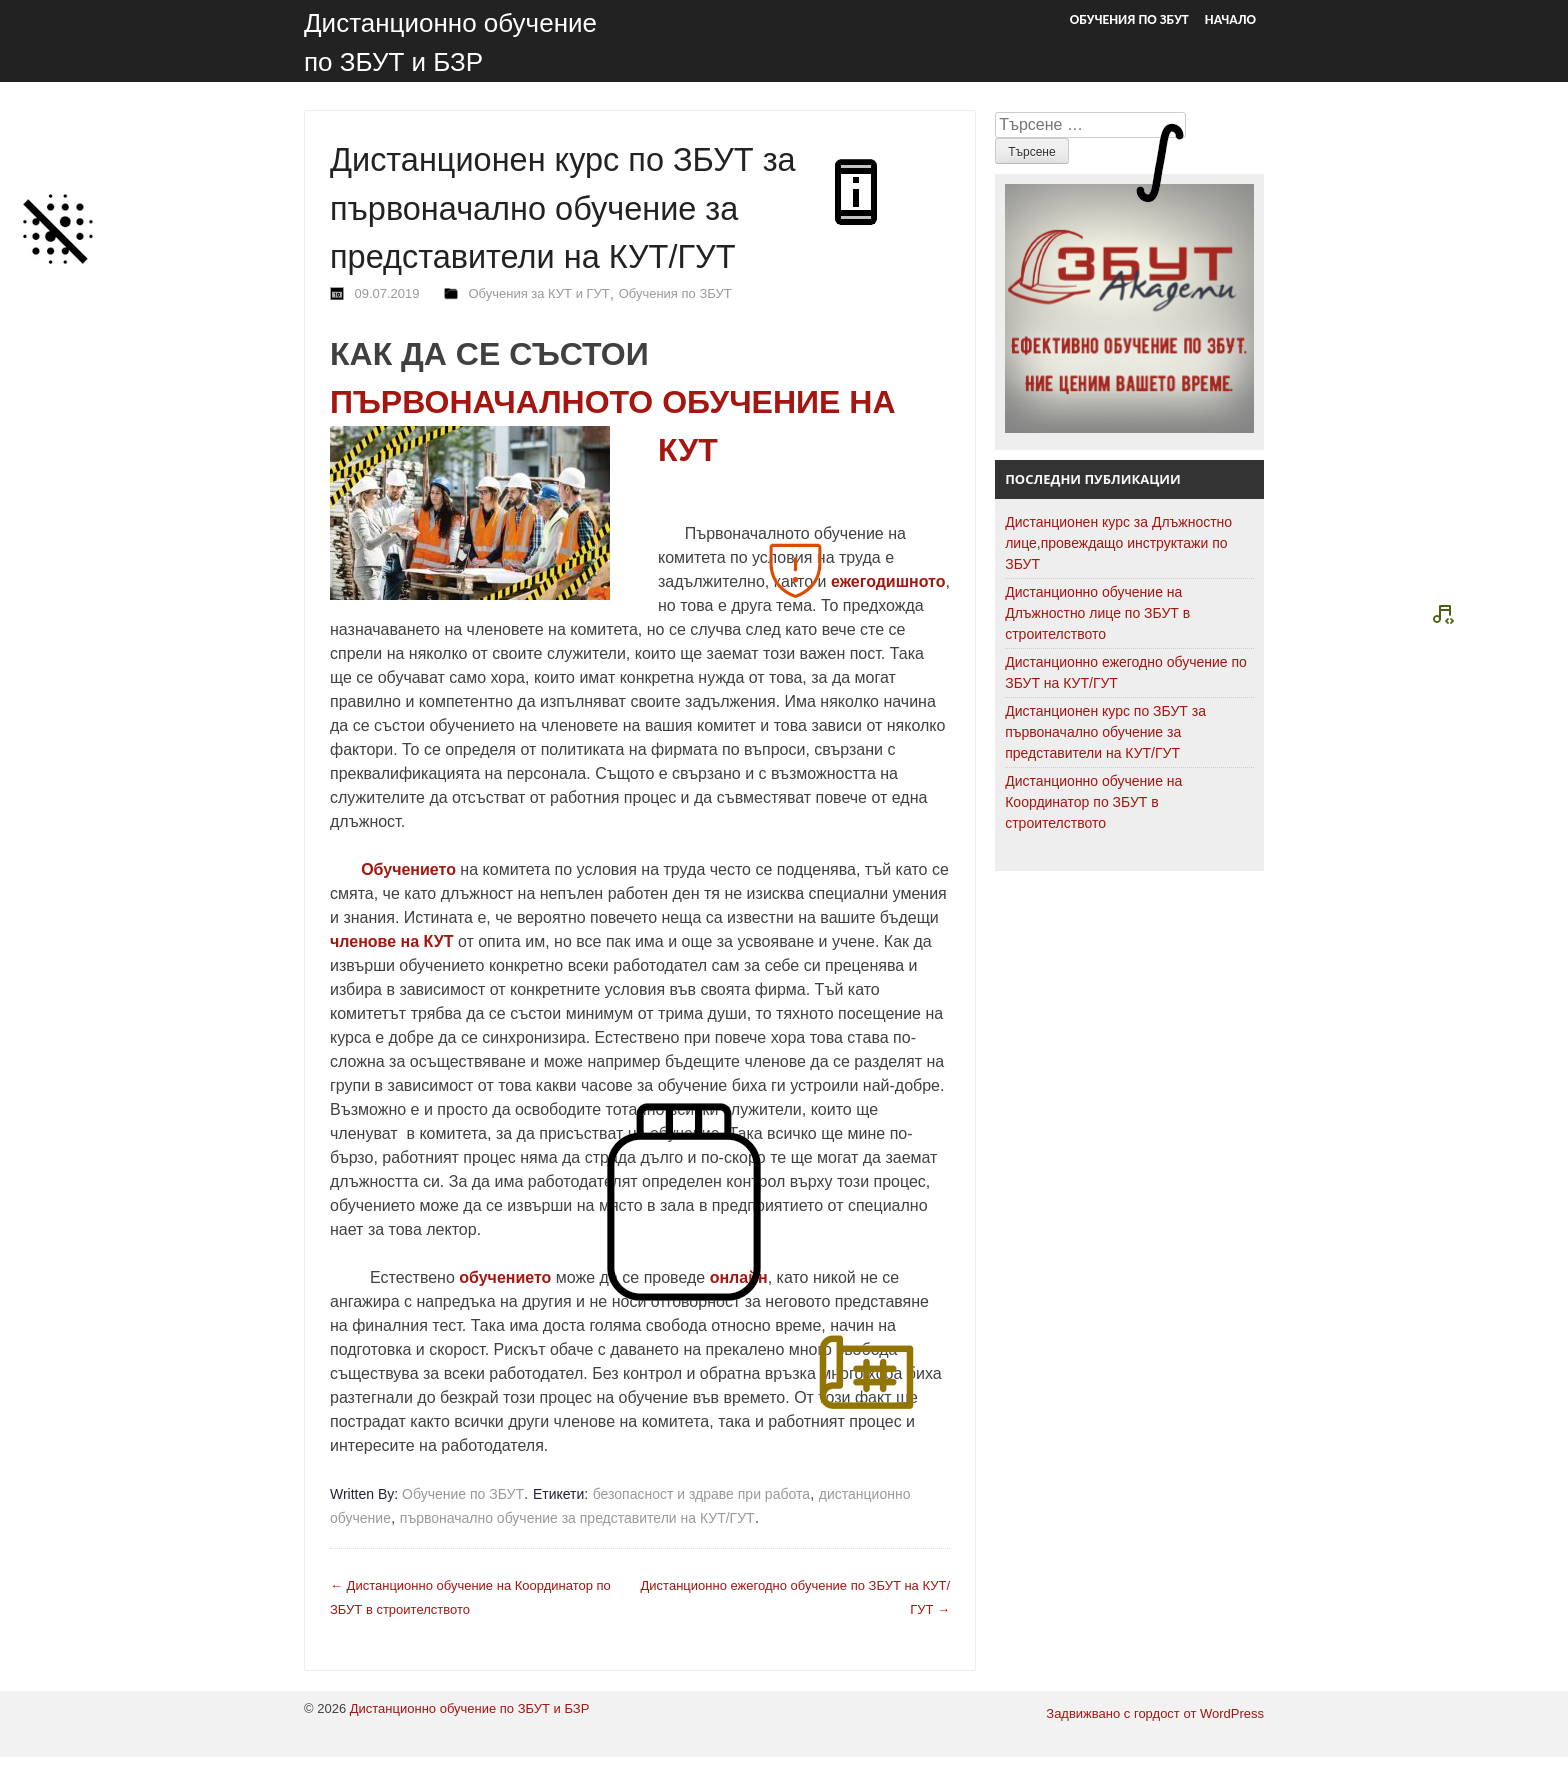 Image resolution: width=1568 pixels, height=1773 pixels. Describe the element at coordinates (856, 192) in the screenshot. I see `view device information` at that location.